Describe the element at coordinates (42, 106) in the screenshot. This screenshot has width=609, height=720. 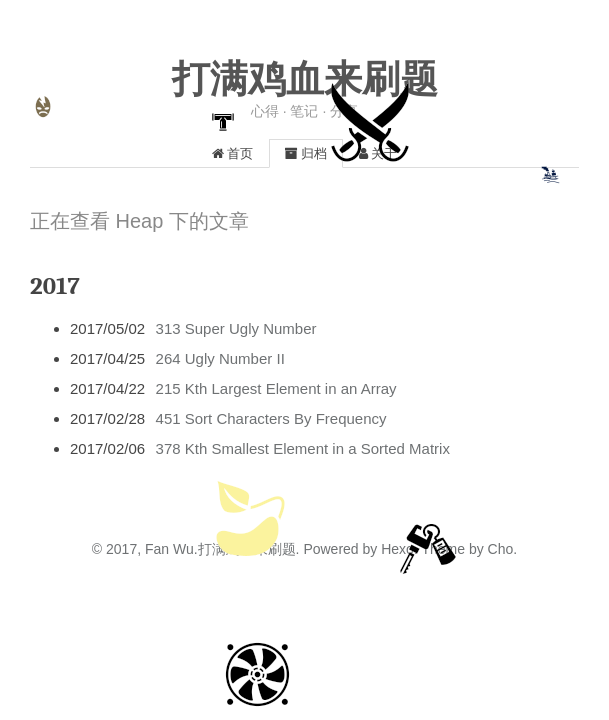
I see `select a superhero or villain character` at that location.